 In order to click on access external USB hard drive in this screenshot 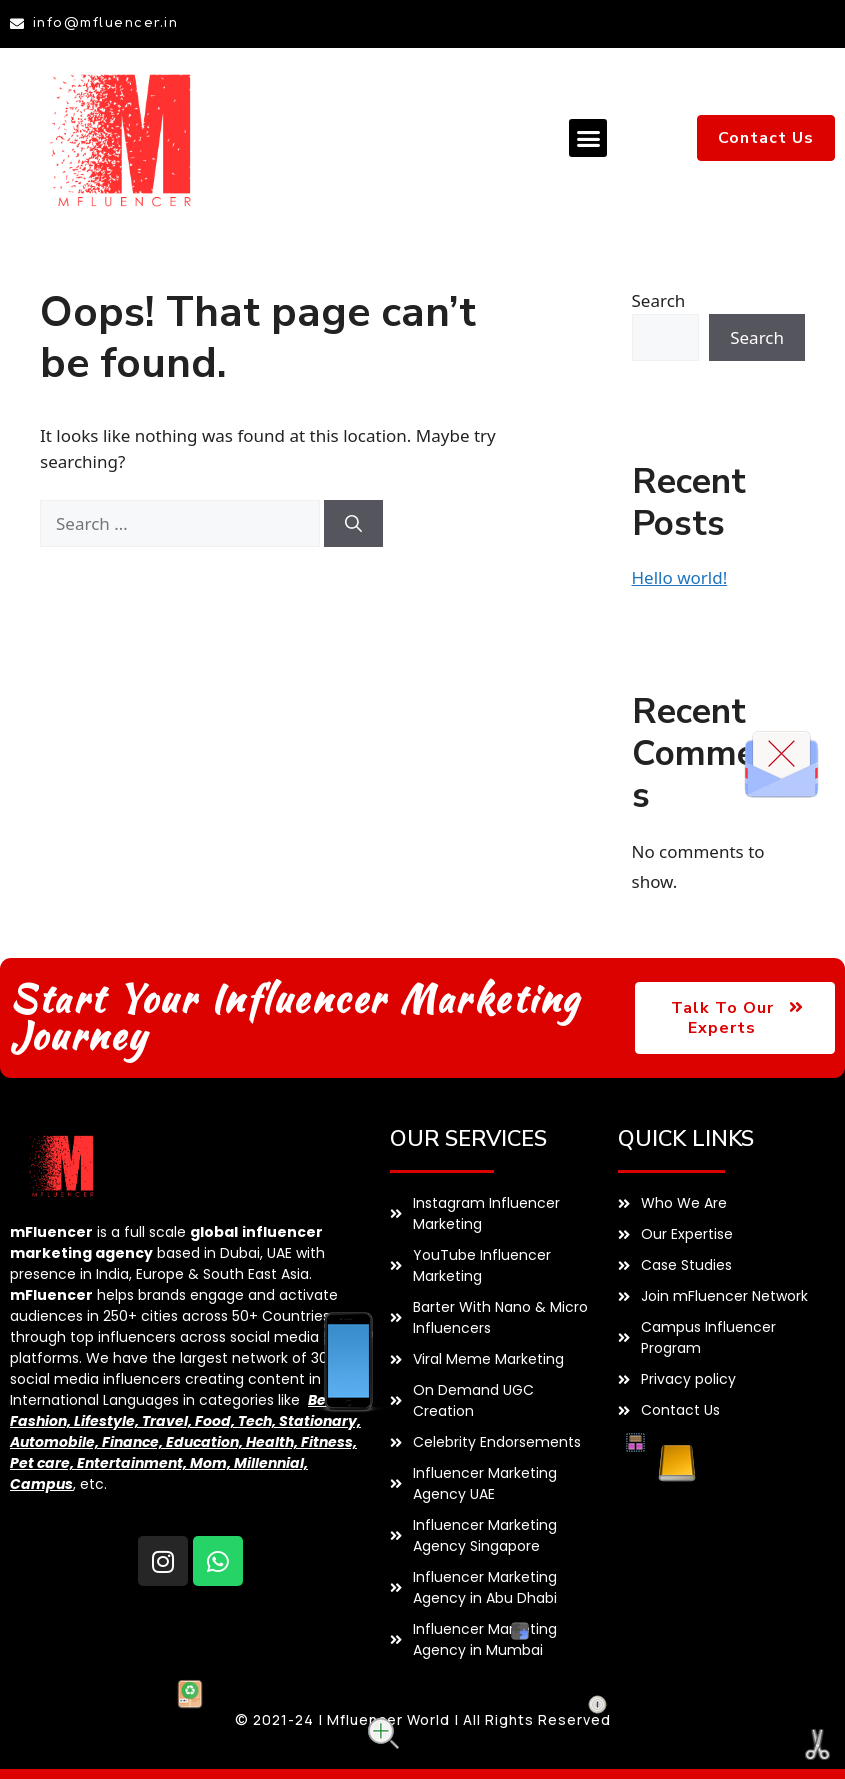, I will do `click(677, 1463)`.